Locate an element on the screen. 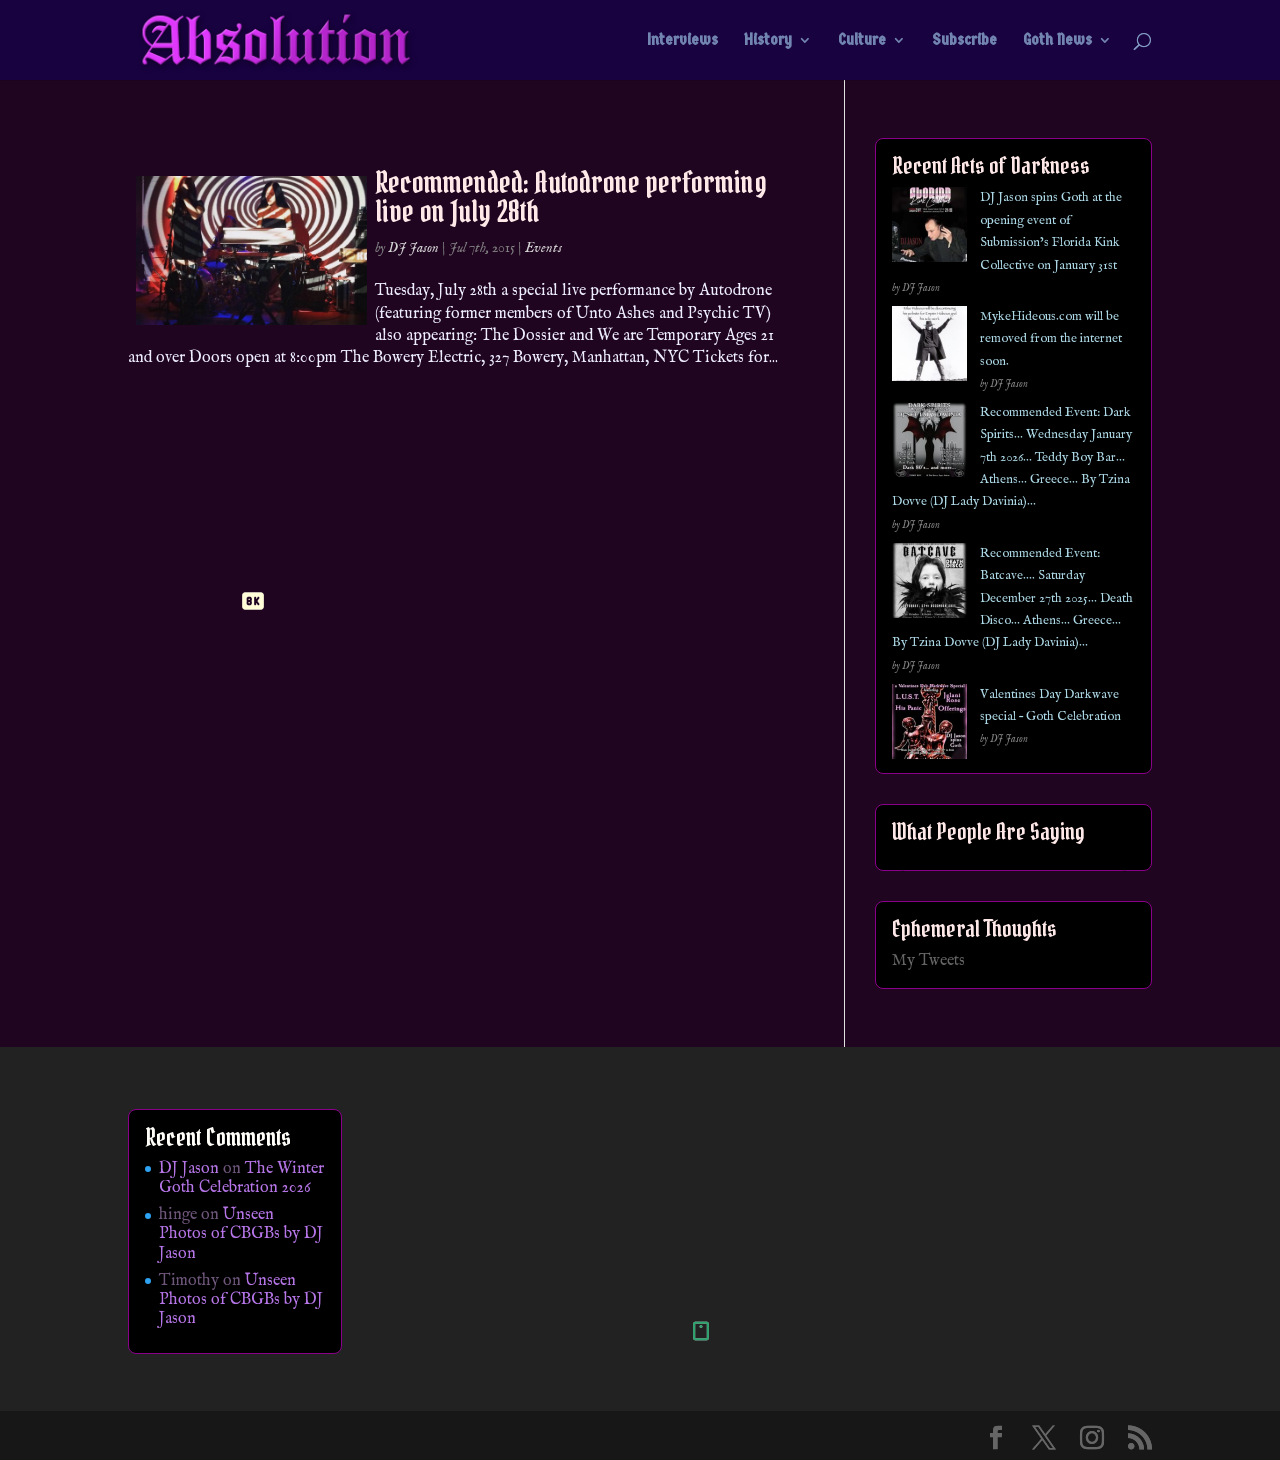 This screenshot has width=1280, height=1460. indicates 8K video resolution quality is located at coordinates (253, 601).